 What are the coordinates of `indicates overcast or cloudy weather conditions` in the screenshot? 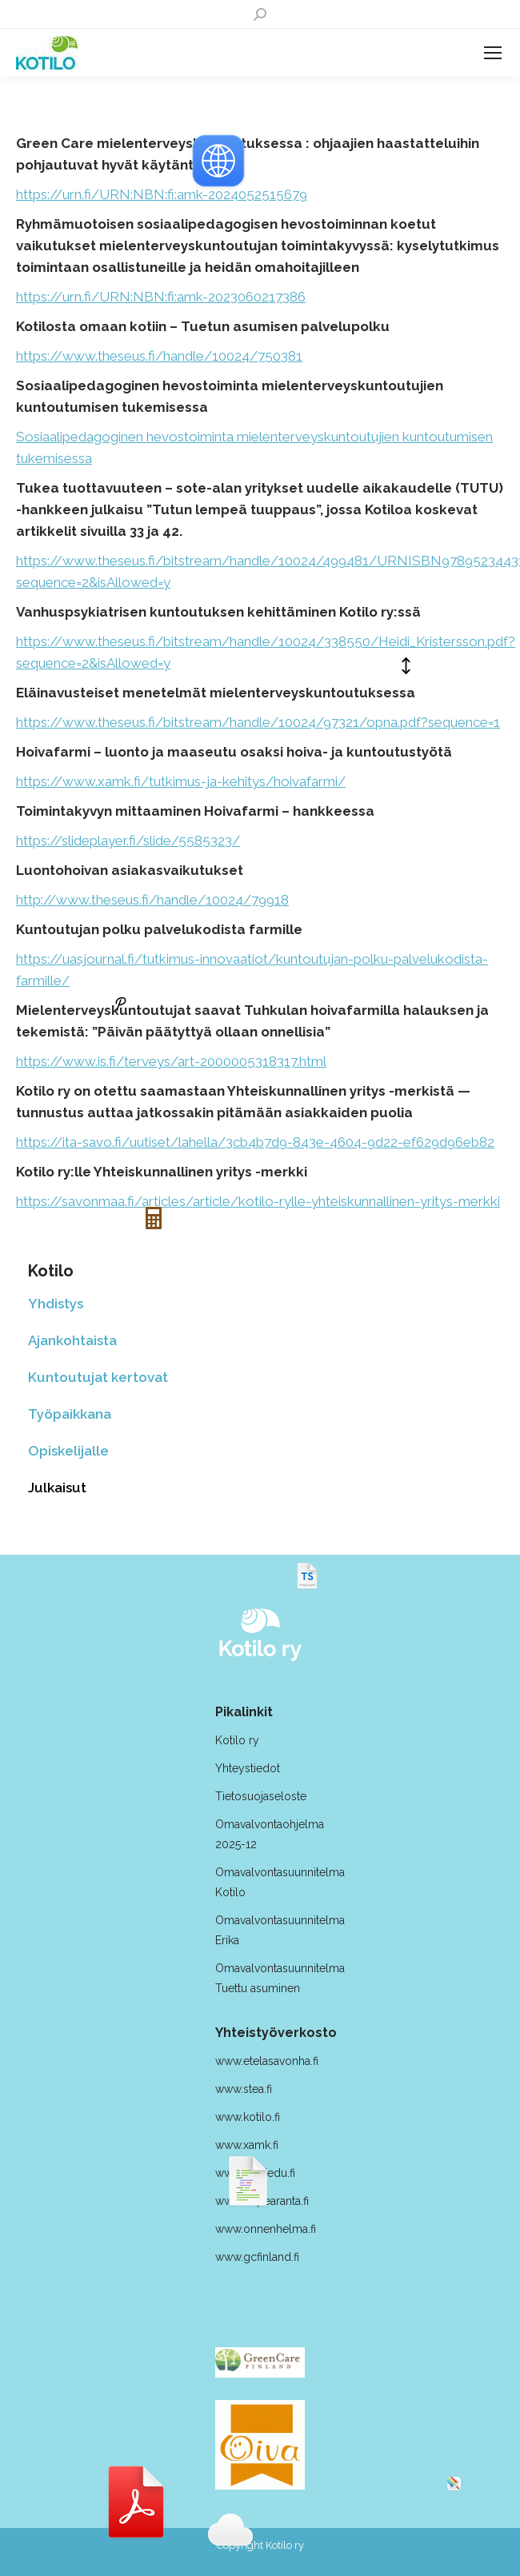 It's located at (230, 2530).